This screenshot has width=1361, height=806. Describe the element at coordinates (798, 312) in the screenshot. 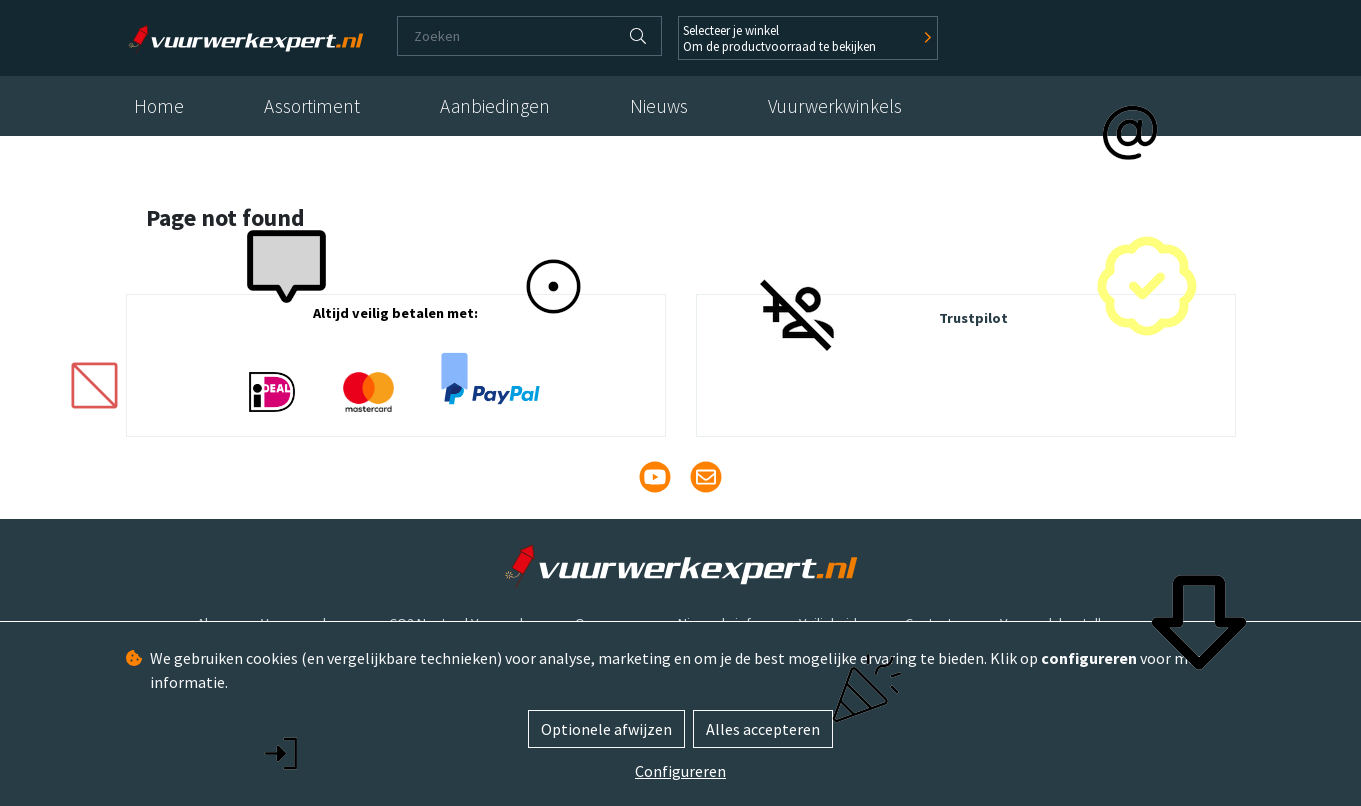

I see `indicates user cannot be added as a contact` at that location.